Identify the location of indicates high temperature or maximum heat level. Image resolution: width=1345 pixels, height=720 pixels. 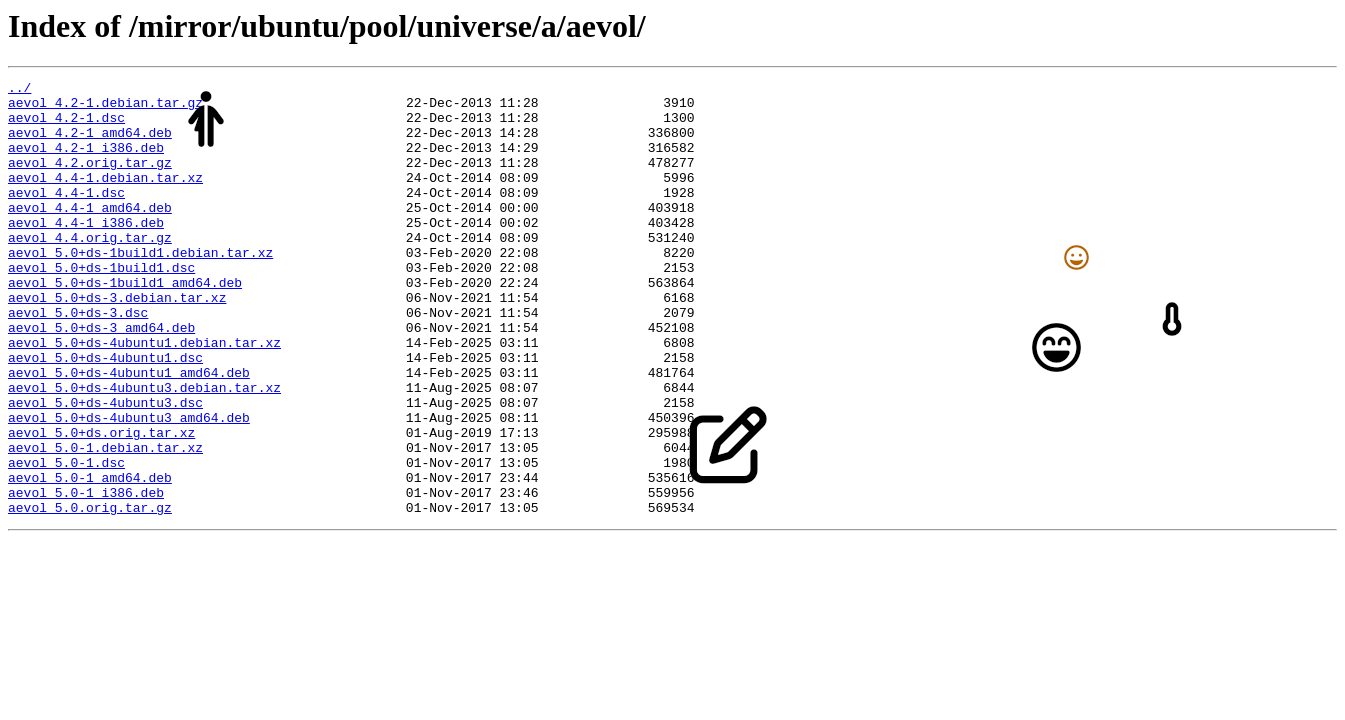
(1172, 319).